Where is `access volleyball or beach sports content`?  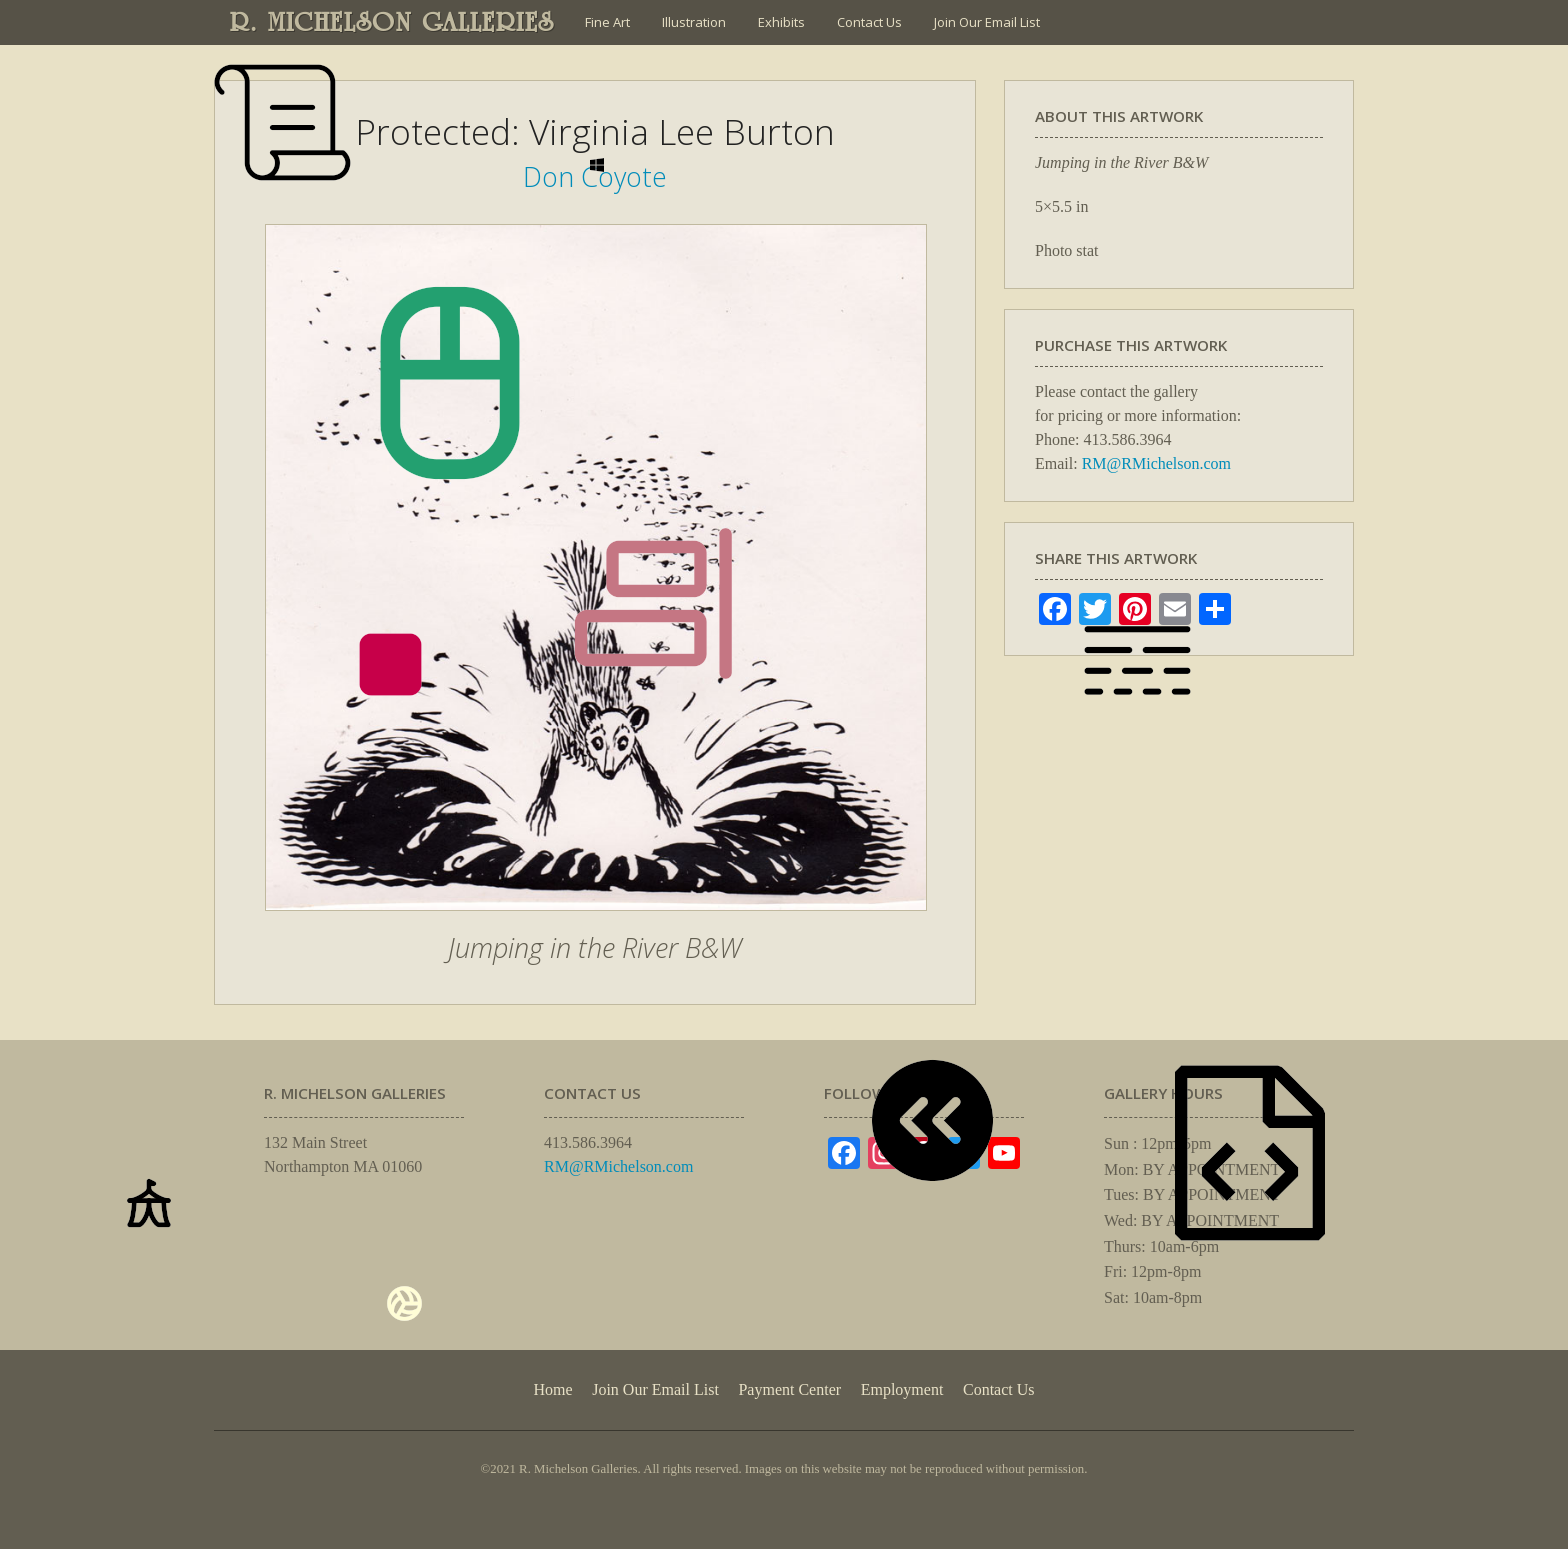 access volleyball or beach sports content is located at coordinates (404, 1303).